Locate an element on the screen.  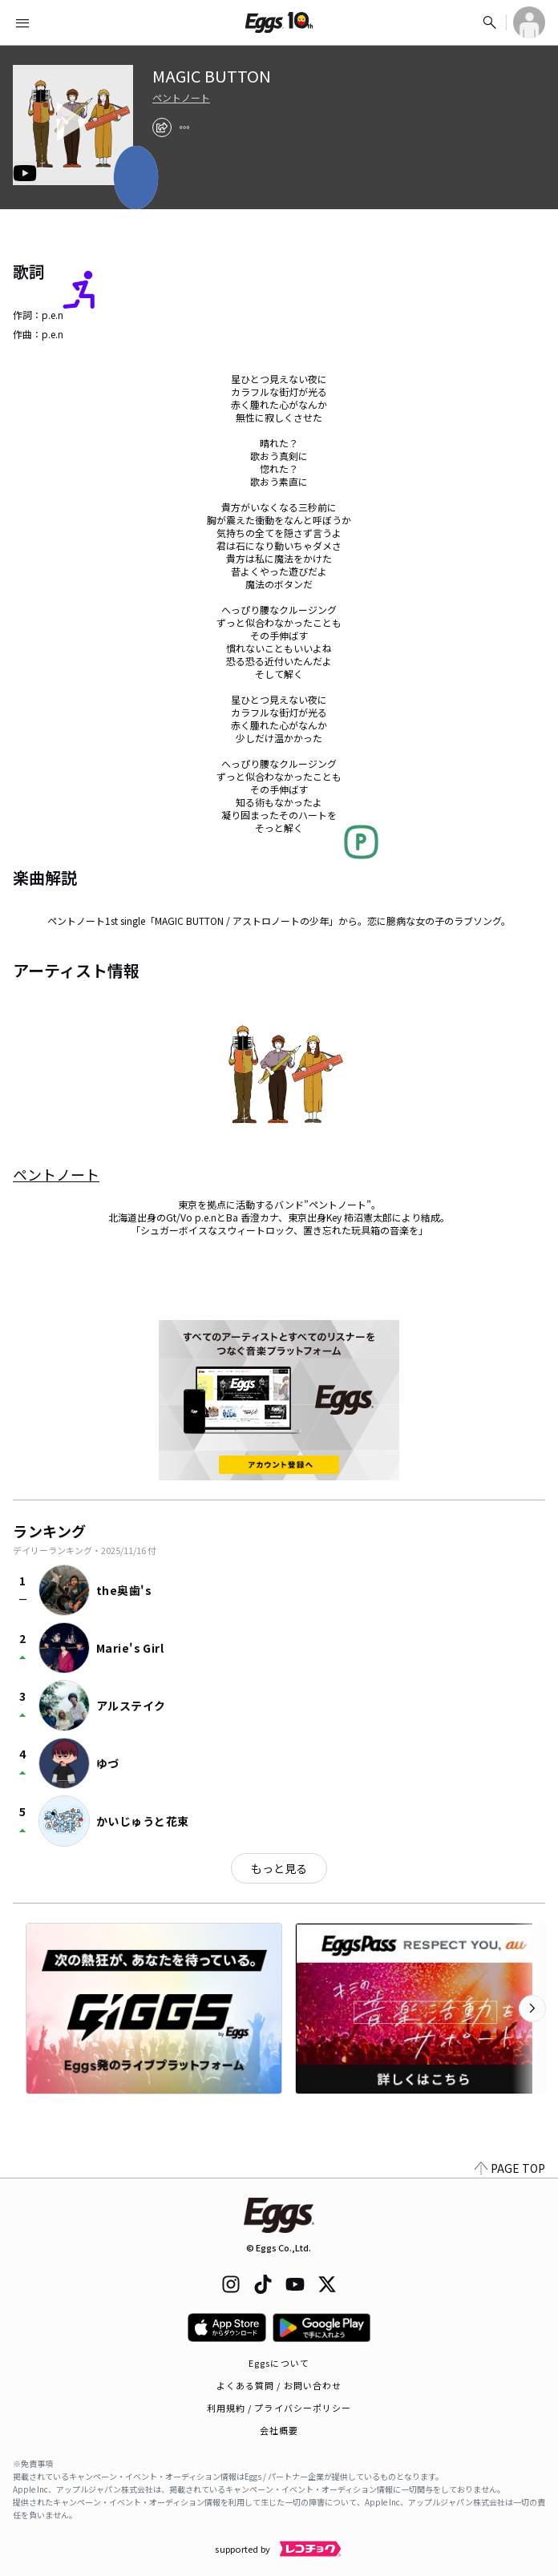
indicates parking availability or location is located at coordinates (361, 842).